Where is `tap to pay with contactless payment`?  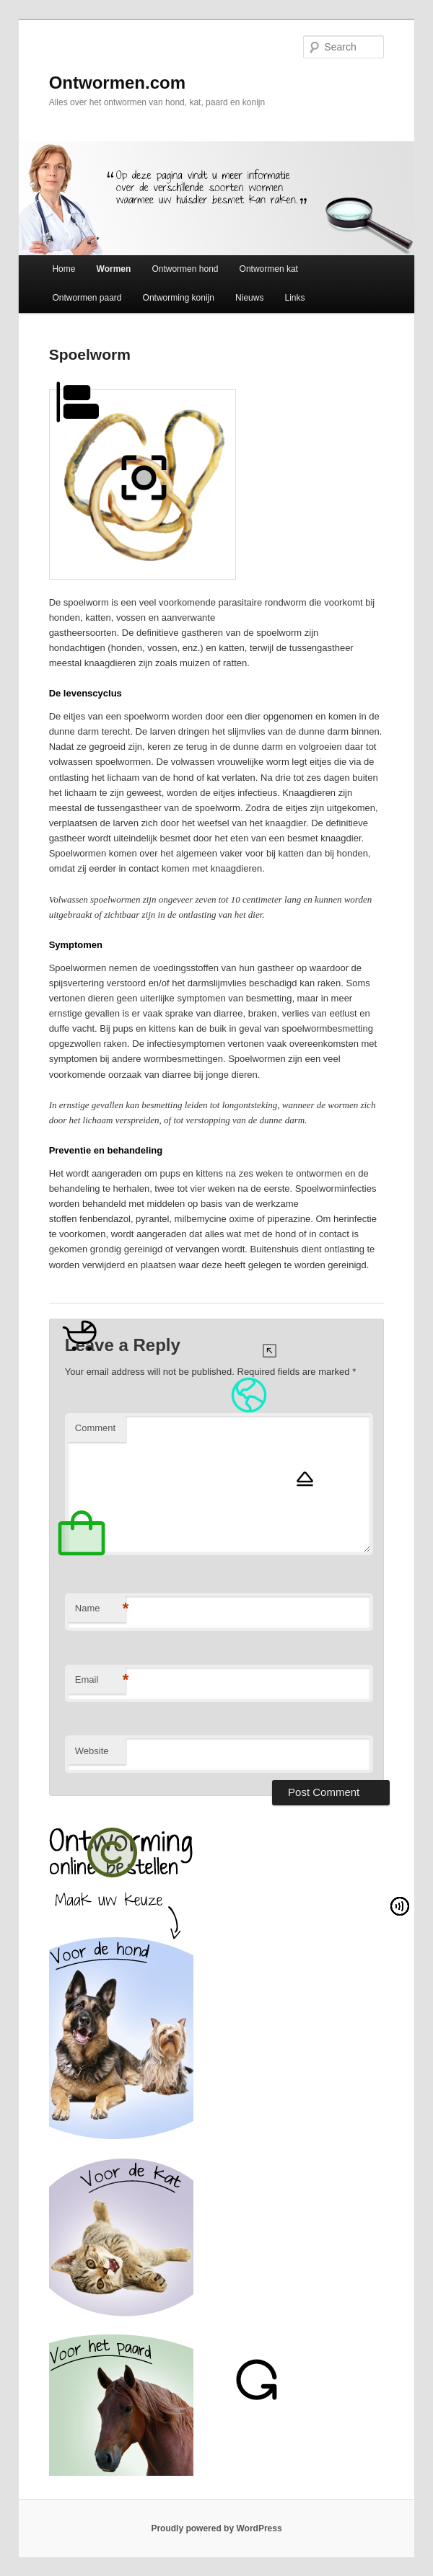 tap to pay with contactless payment is located at coordinates (400, 1906).